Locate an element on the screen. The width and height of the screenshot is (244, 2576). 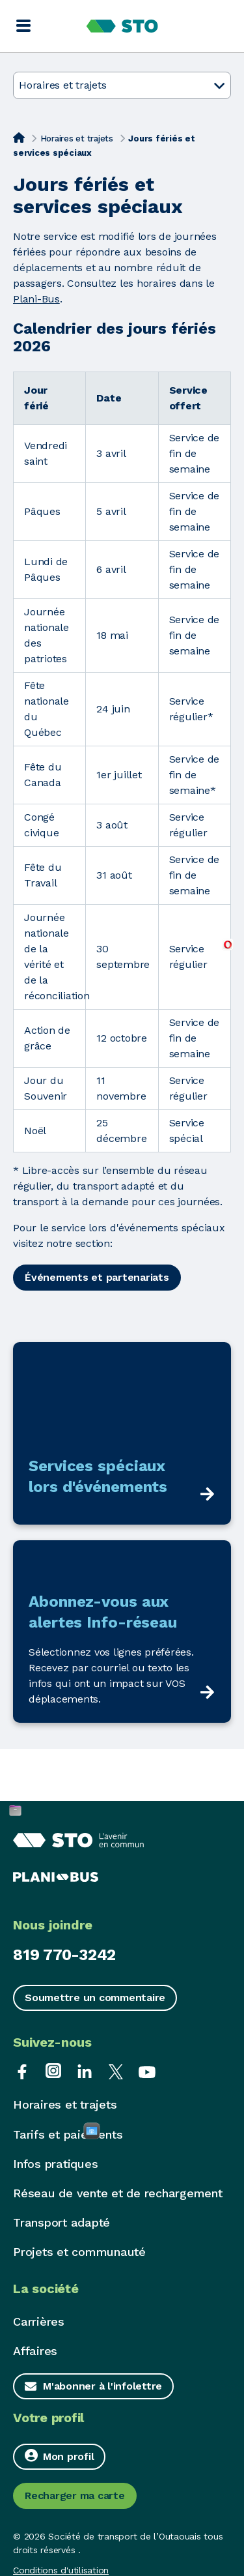
open the file manager application is located at coordinates (15, 1810).